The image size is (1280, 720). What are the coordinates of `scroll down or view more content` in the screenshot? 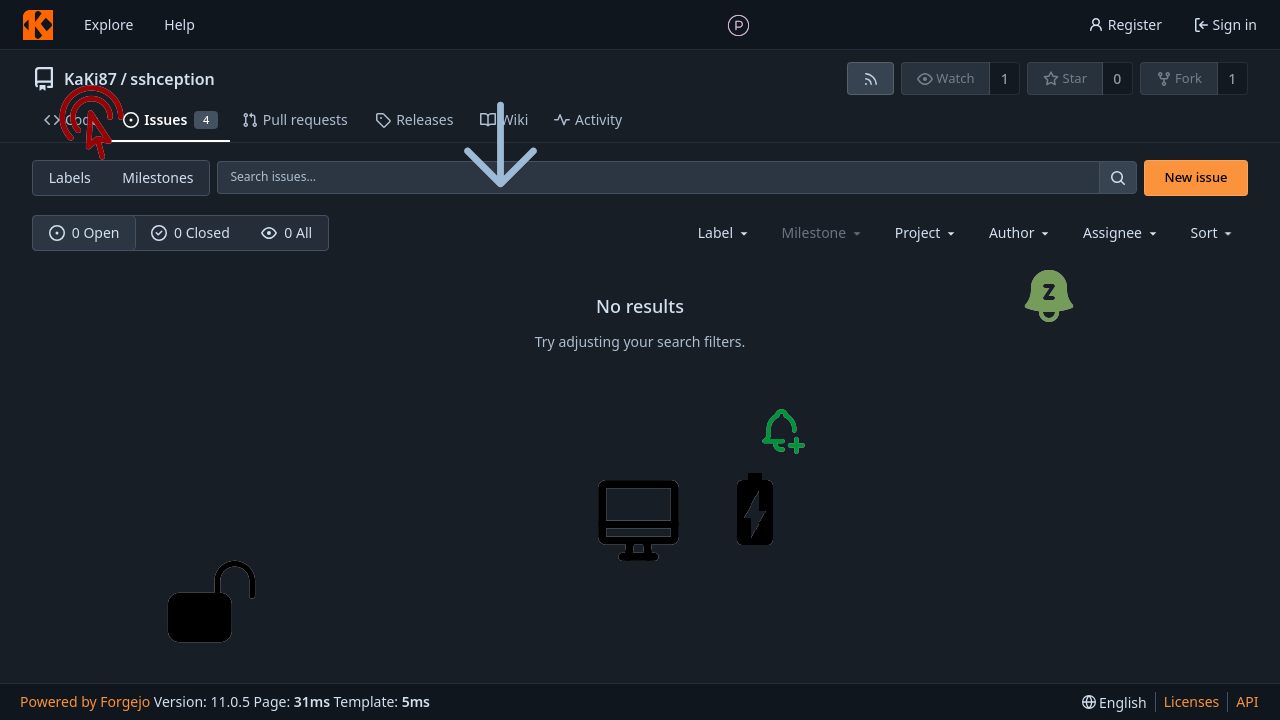 It's located at (500, 144).